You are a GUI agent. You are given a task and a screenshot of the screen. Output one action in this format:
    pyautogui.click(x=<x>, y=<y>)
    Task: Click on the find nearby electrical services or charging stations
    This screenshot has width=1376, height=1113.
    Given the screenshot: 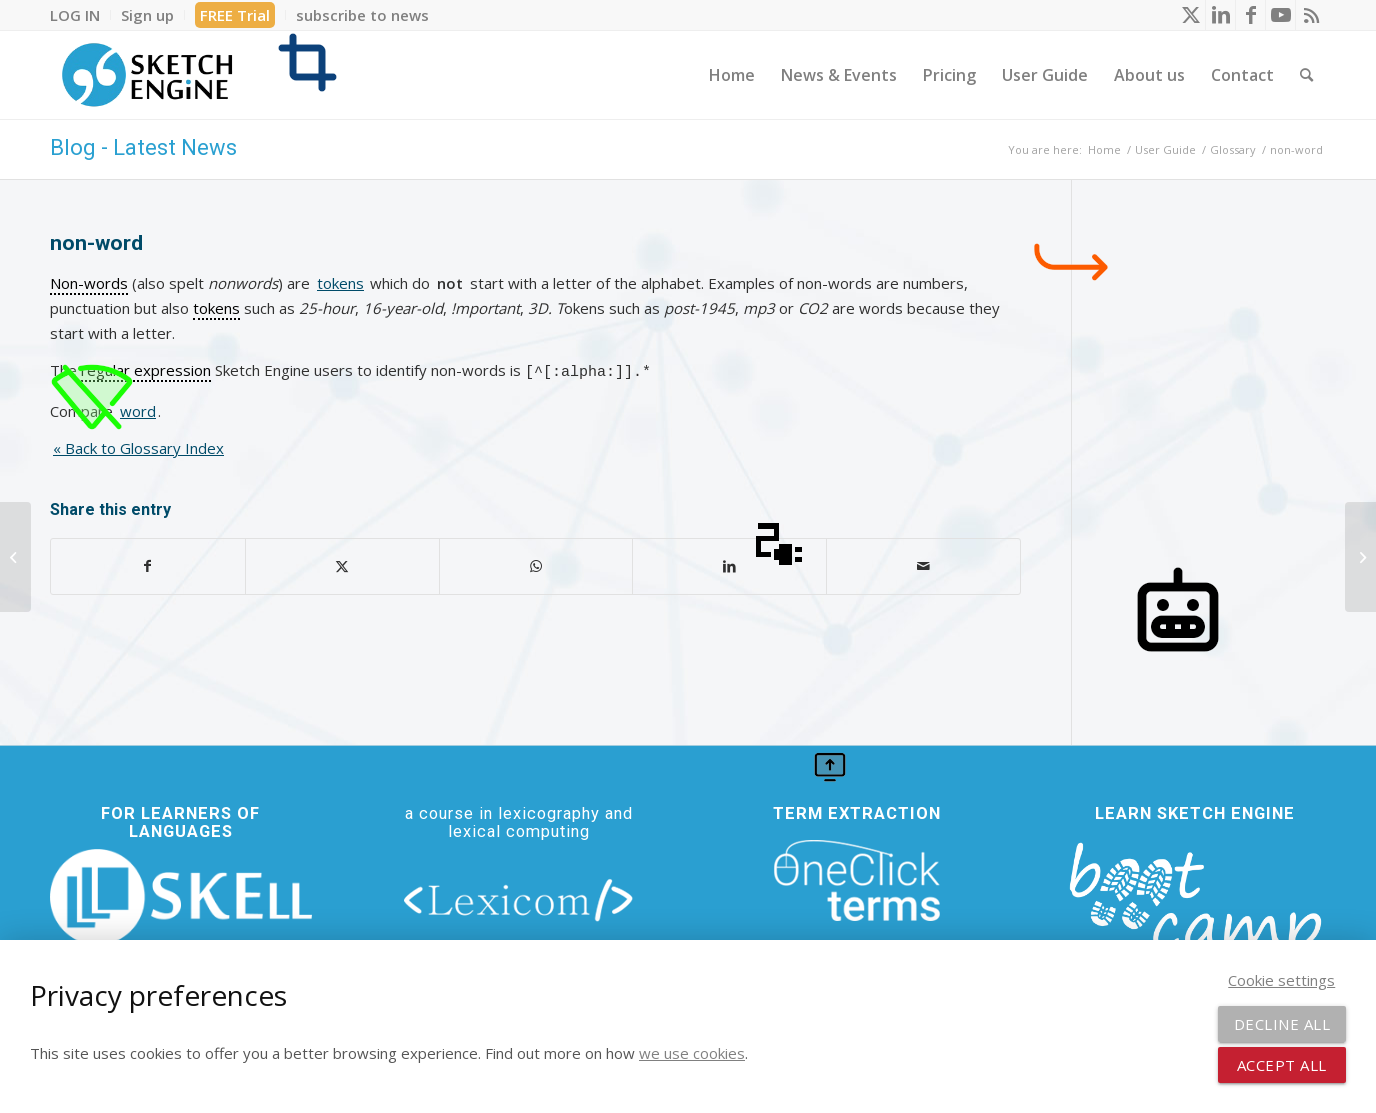 What is the action you would take?
    pyautogui.click(x=779, y=544)
    